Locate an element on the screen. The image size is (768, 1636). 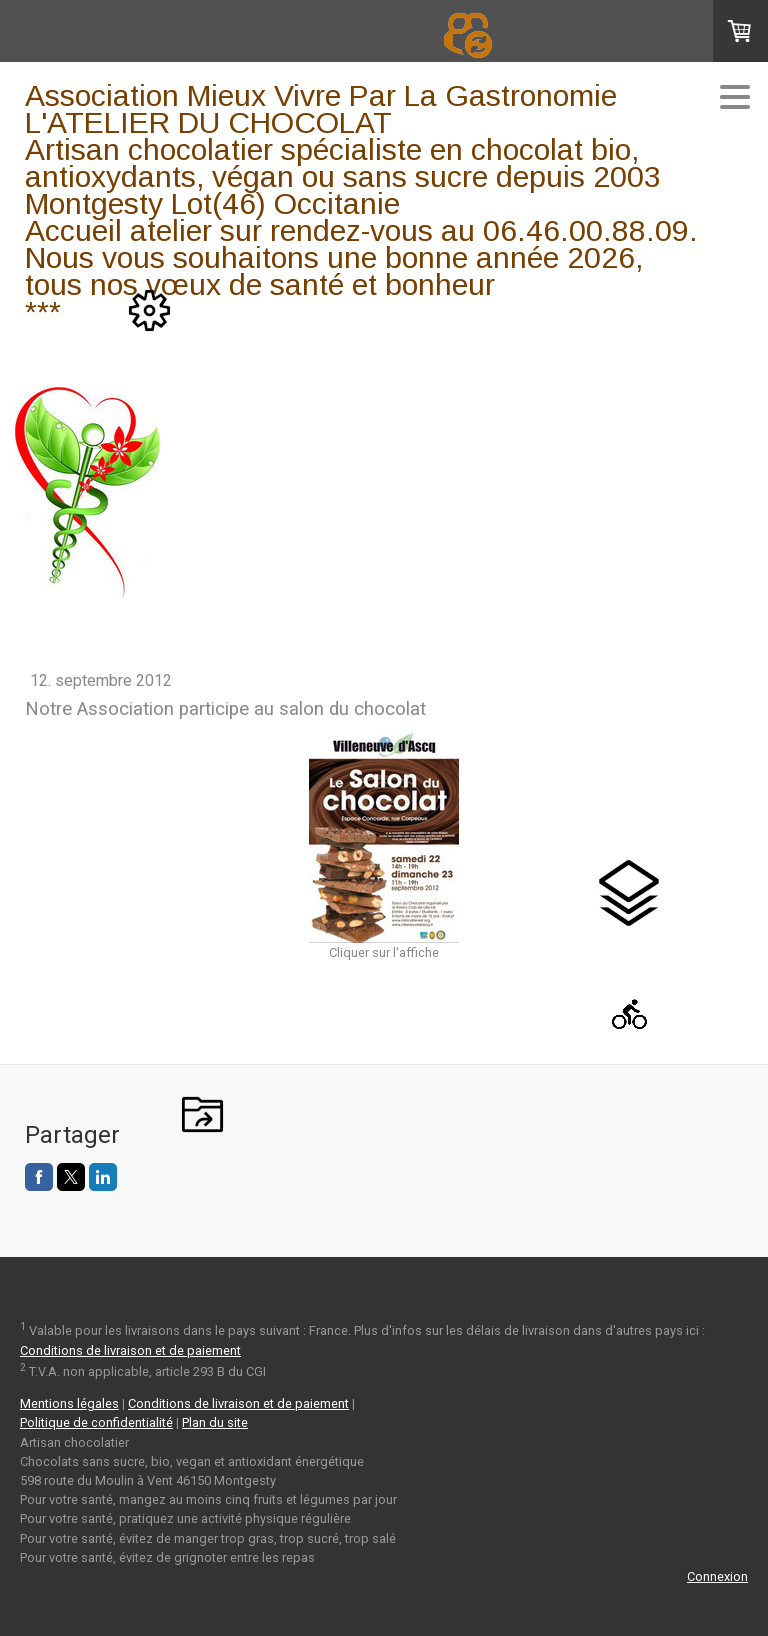
copilot is processing your request is located at coordinates (468, 34).